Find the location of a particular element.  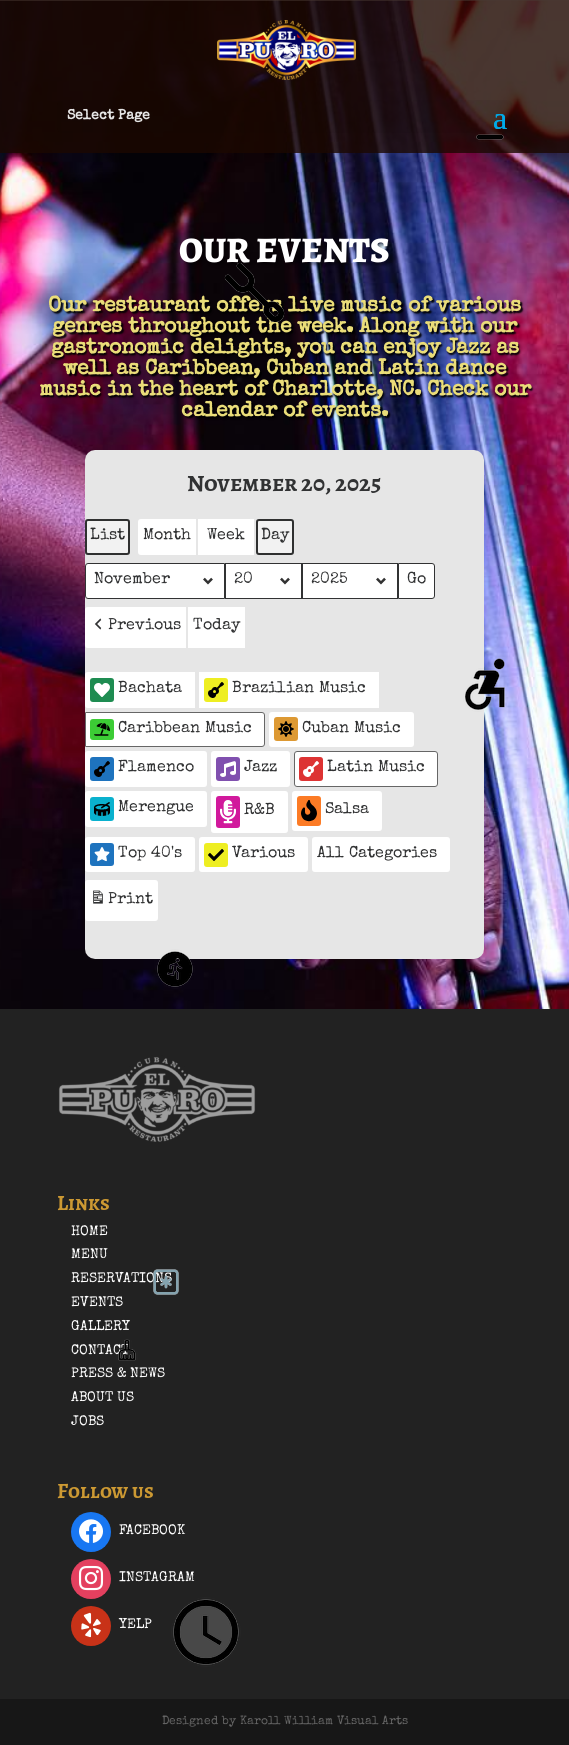

access cleaning or housekeeping services is located at coordinates (127, 1350).